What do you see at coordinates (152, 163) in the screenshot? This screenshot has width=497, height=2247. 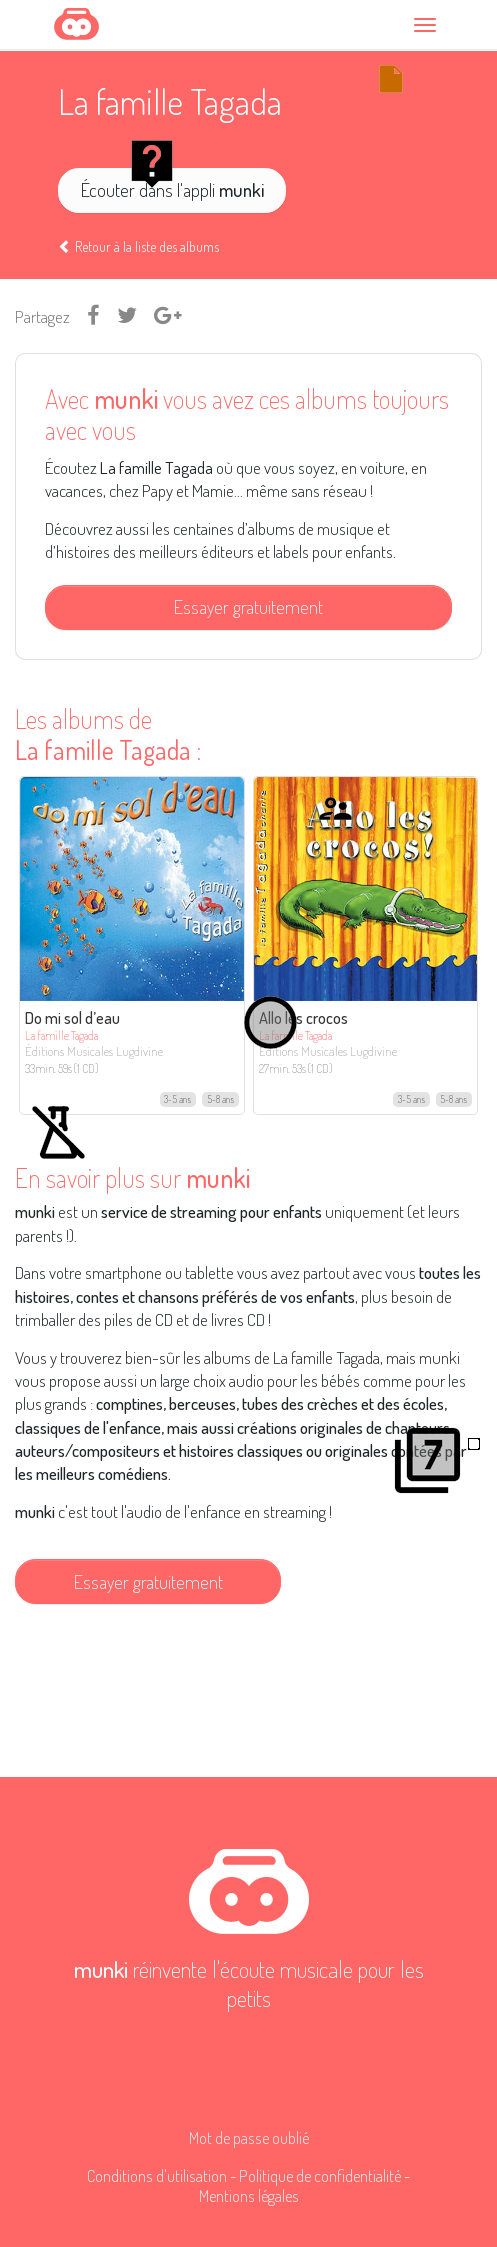 I see `access live help or support chat` at bounding box center [152, 163].